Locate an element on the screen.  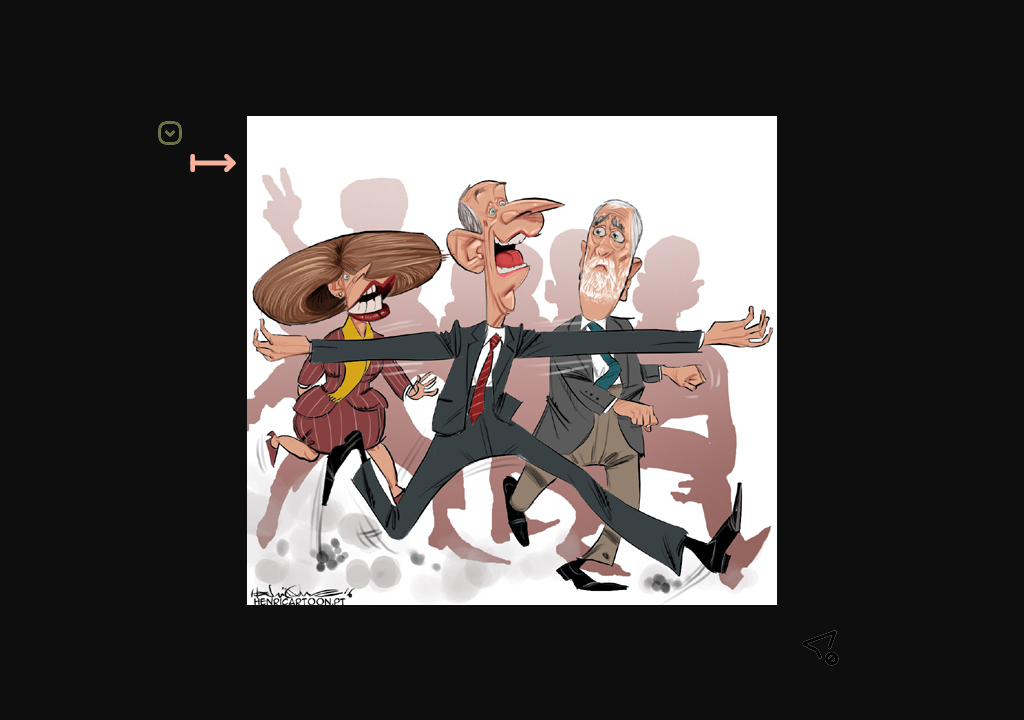
expand dropdown menu or content is located at coordinates (170, 133).